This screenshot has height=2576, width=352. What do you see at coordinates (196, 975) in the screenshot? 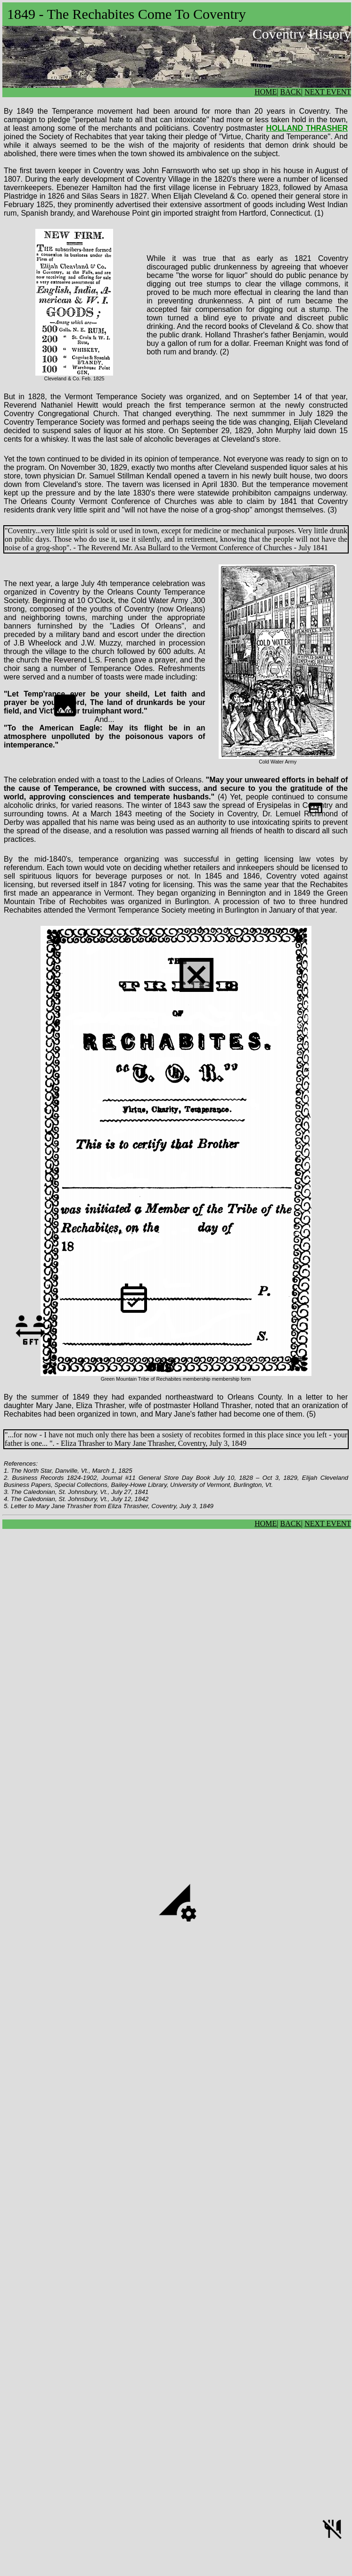
I see `indicates a disabled or unavailable feature` at bounding box center [196, 975].